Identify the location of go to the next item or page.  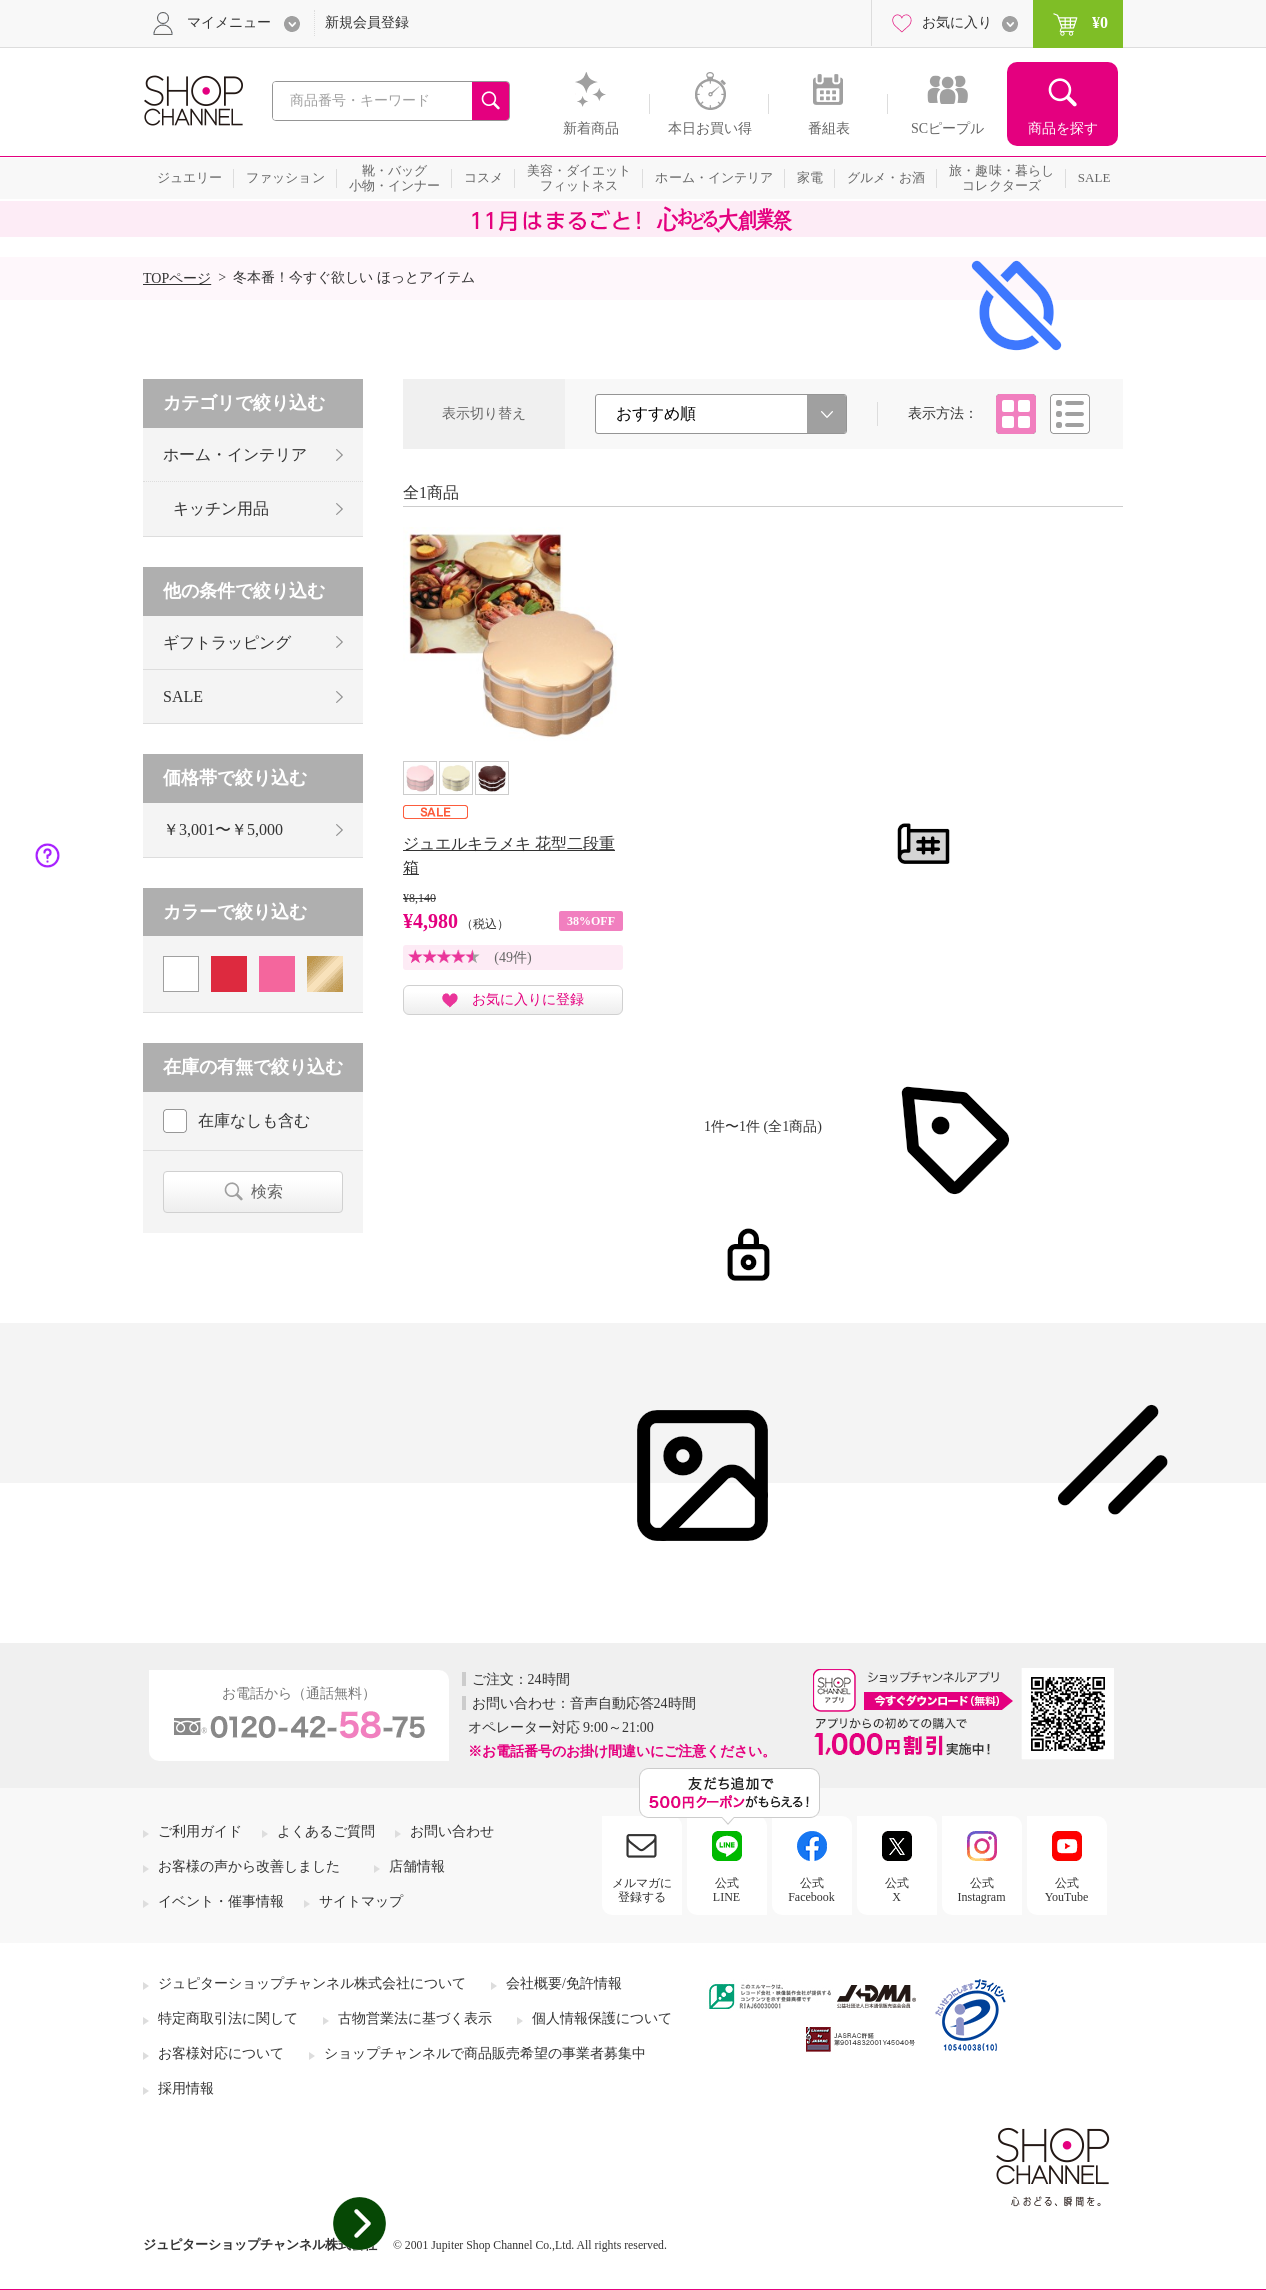
(359, 2223).